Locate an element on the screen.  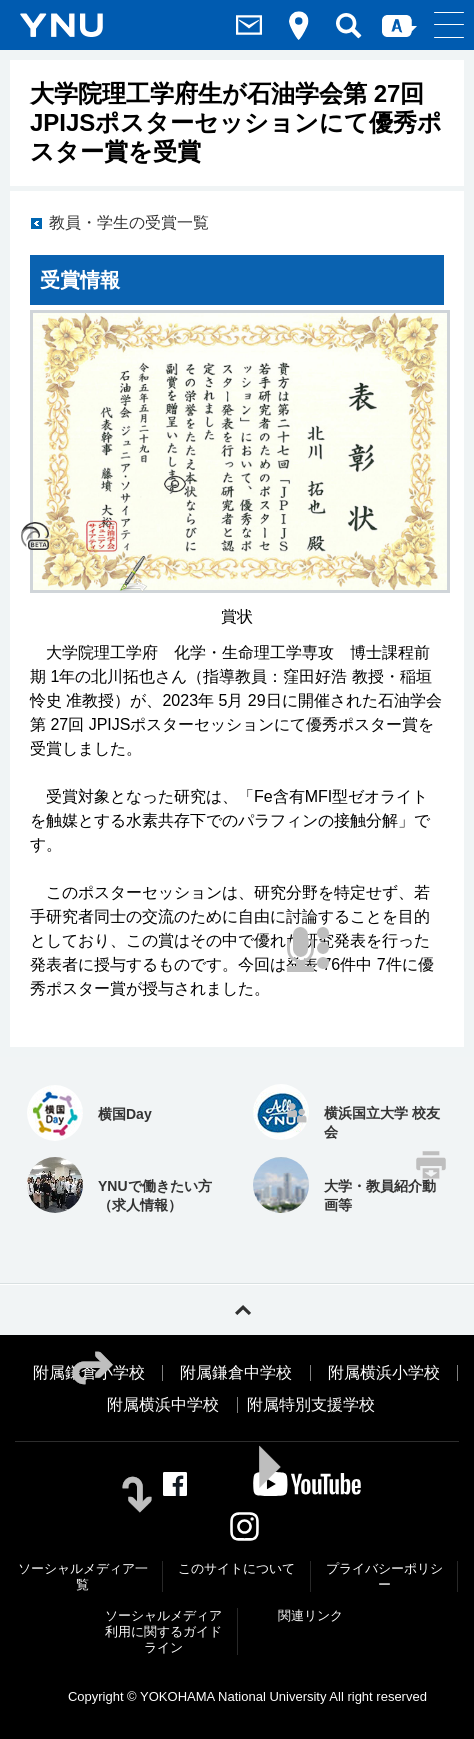
redo last undone action is located at coordinates (92, 1368).